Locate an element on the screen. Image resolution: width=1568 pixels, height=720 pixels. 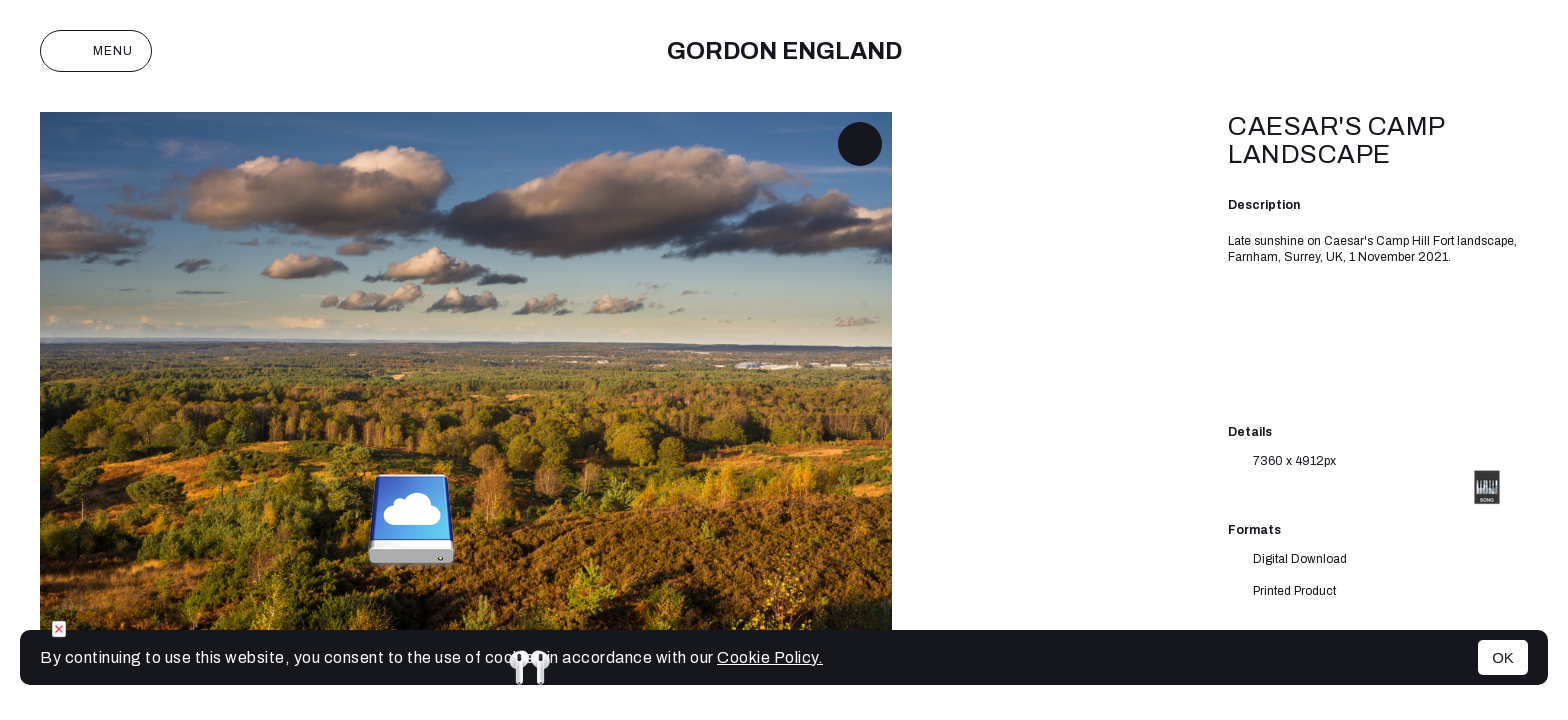
connect bluetooth earbuds is located at coordinates (530, 668).